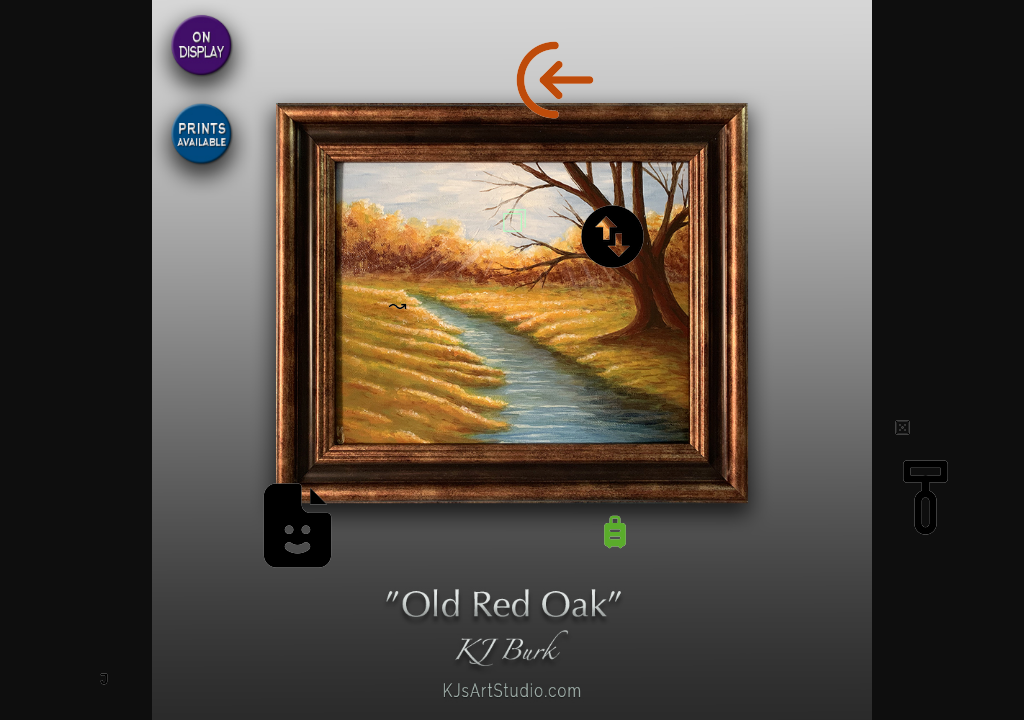 The width and height of the screenshot is (1024, 720). Describe the element at coordinates (514, 220) in the screenshot. I see `copy to clipboard` at that location.